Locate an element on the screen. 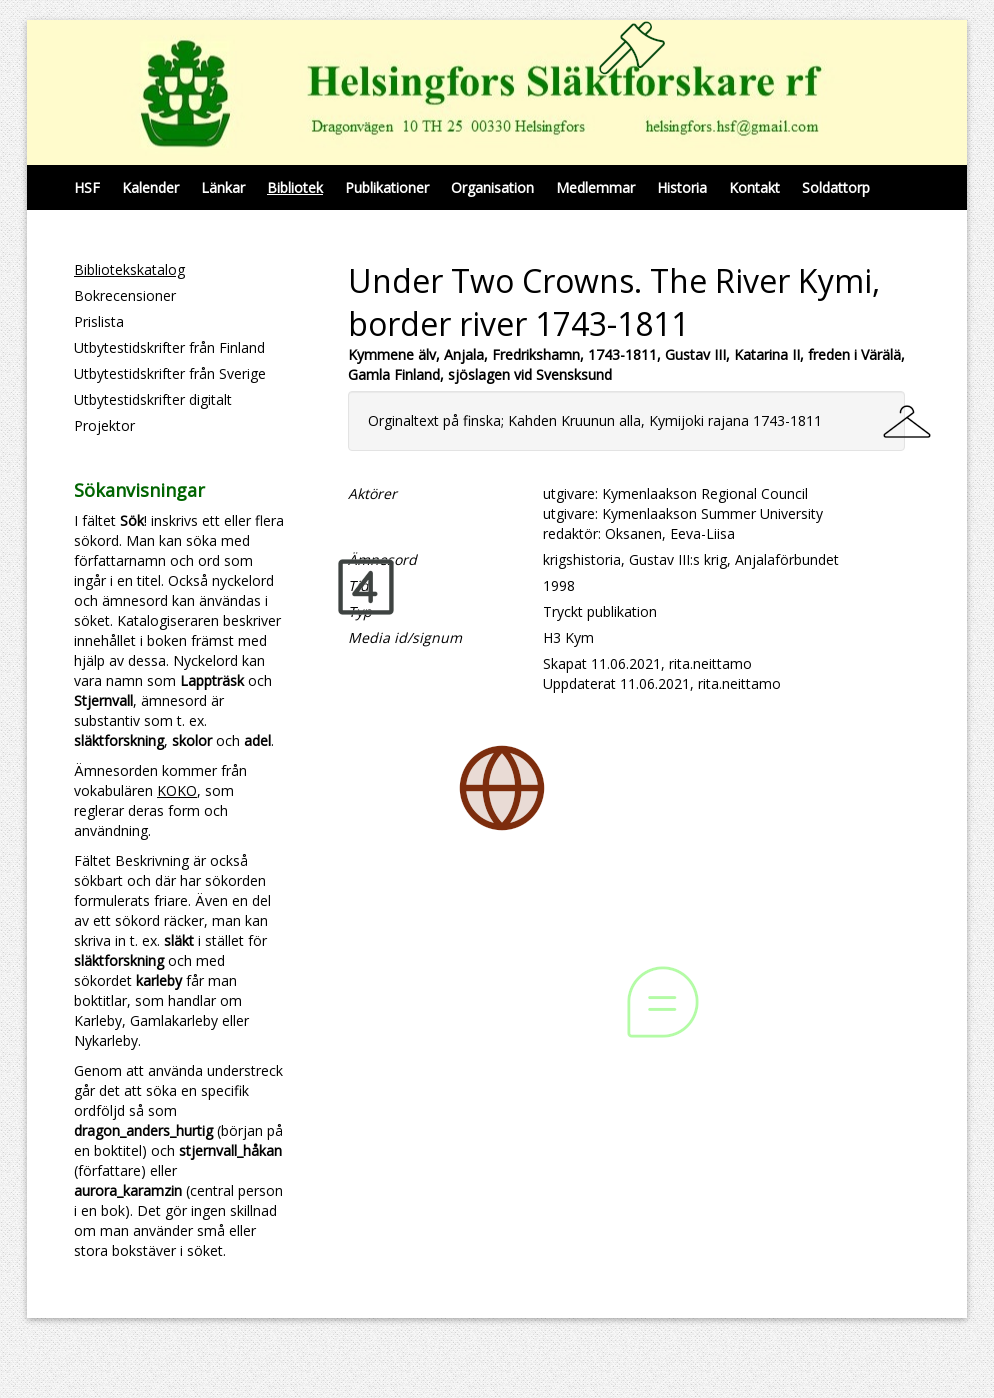 This screenshot has height=1398, width=994. access your wardrobe or closet is located at coordinates (907, 424).